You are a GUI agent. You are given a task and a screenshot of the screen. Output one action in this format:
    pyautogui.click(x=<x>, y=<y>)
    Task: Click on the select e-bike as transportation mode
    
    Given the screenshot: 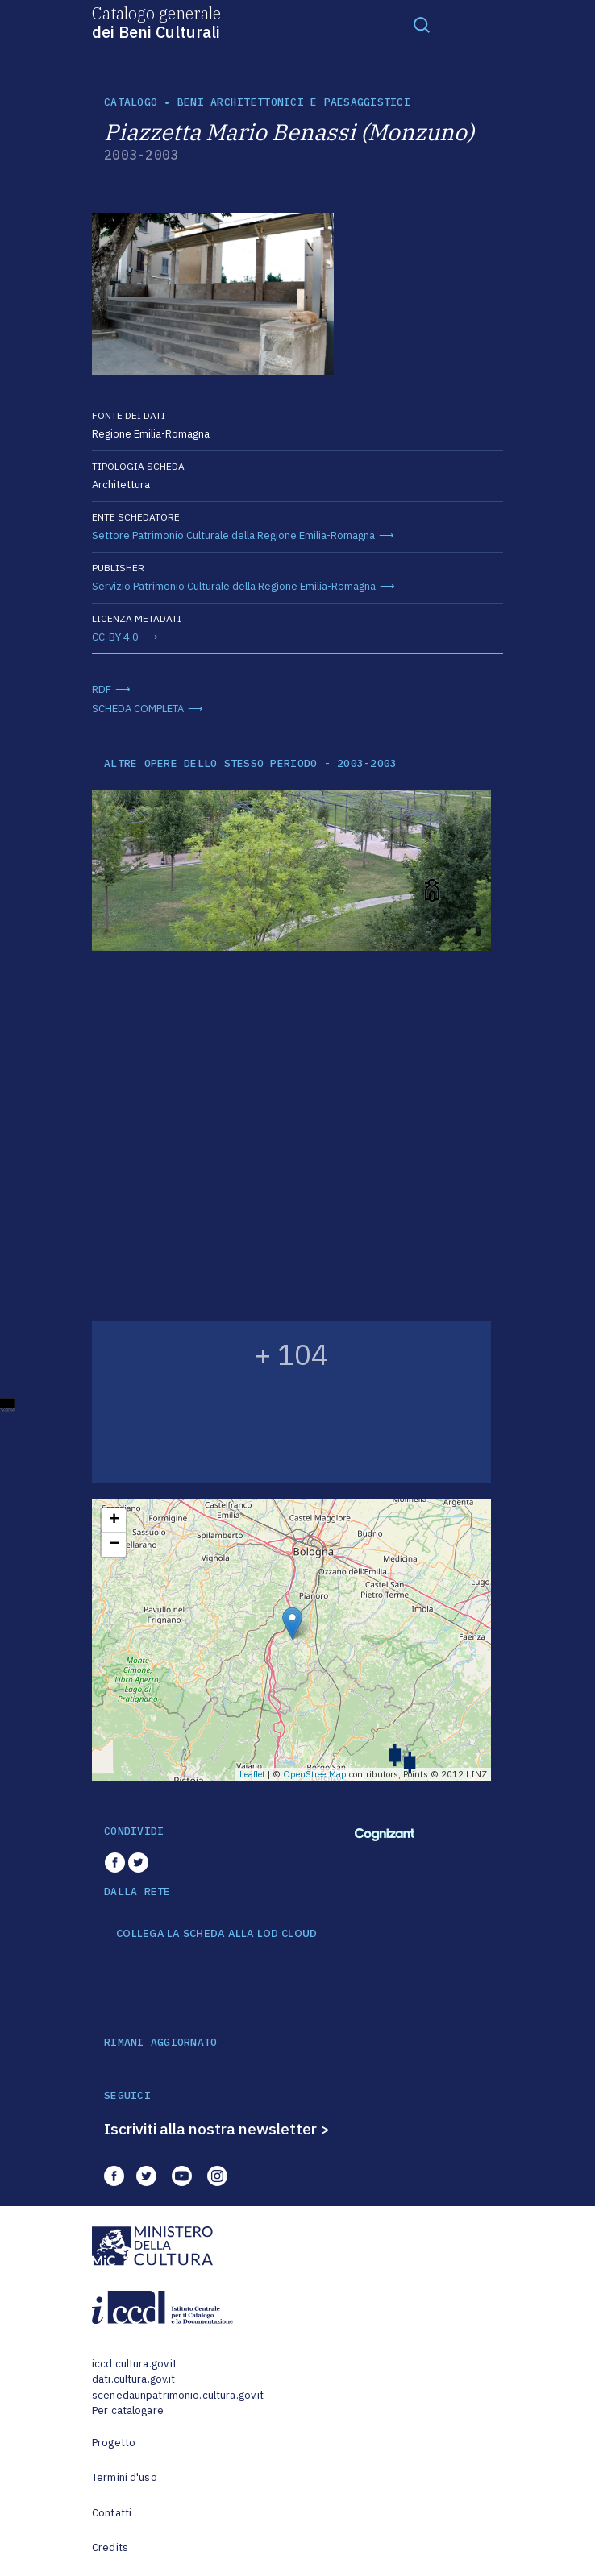 What is the action you would take?
    pyautogui.click(x=432, y=890)
    